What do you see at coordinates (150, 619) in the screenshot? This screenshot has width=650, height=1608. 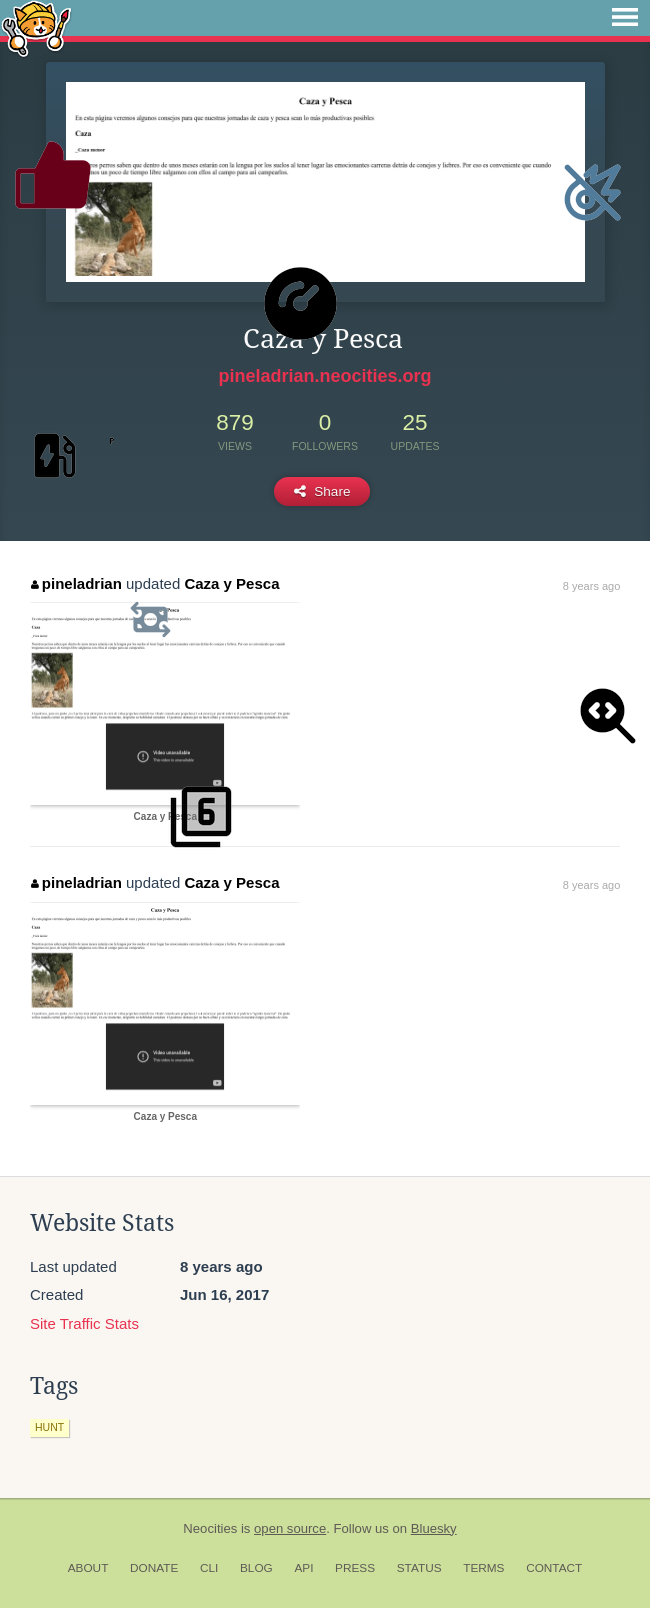 I see `transfer money between accounts` at bounding box center [150, 619].